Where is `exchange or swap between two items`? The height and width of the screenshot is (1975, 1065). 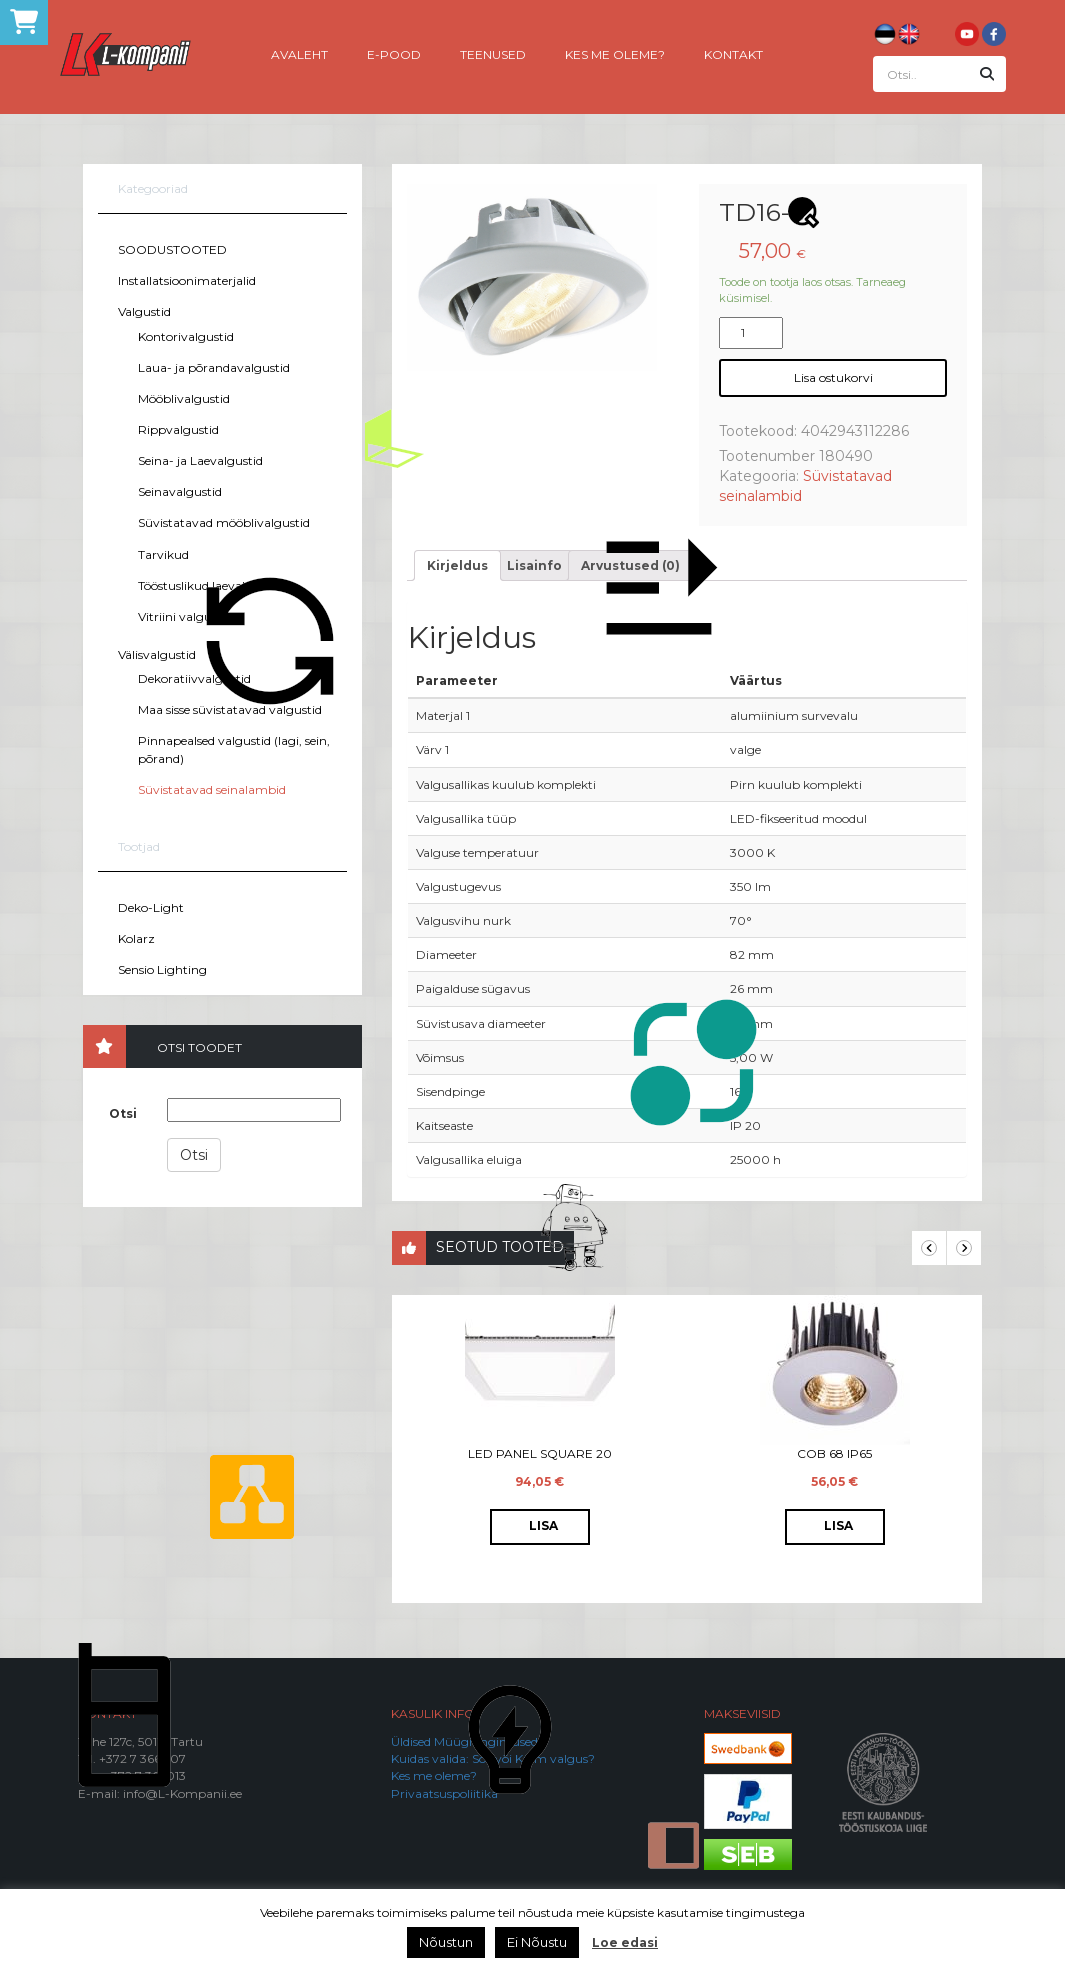 exchange or swap between two items is located at coordinates (693, 1062).